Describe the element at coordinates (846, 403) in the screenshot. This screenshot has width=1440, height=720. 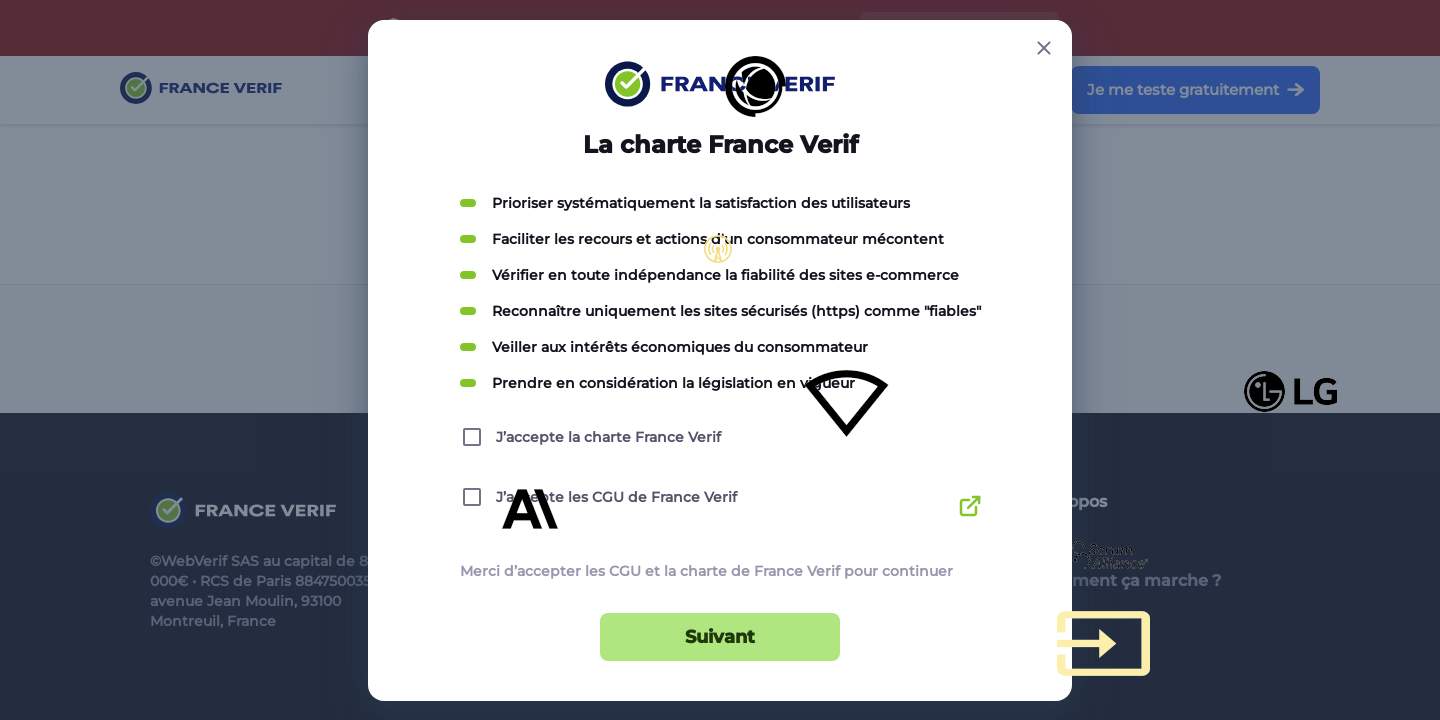
I see `indicates wifi signal strength` at that location.